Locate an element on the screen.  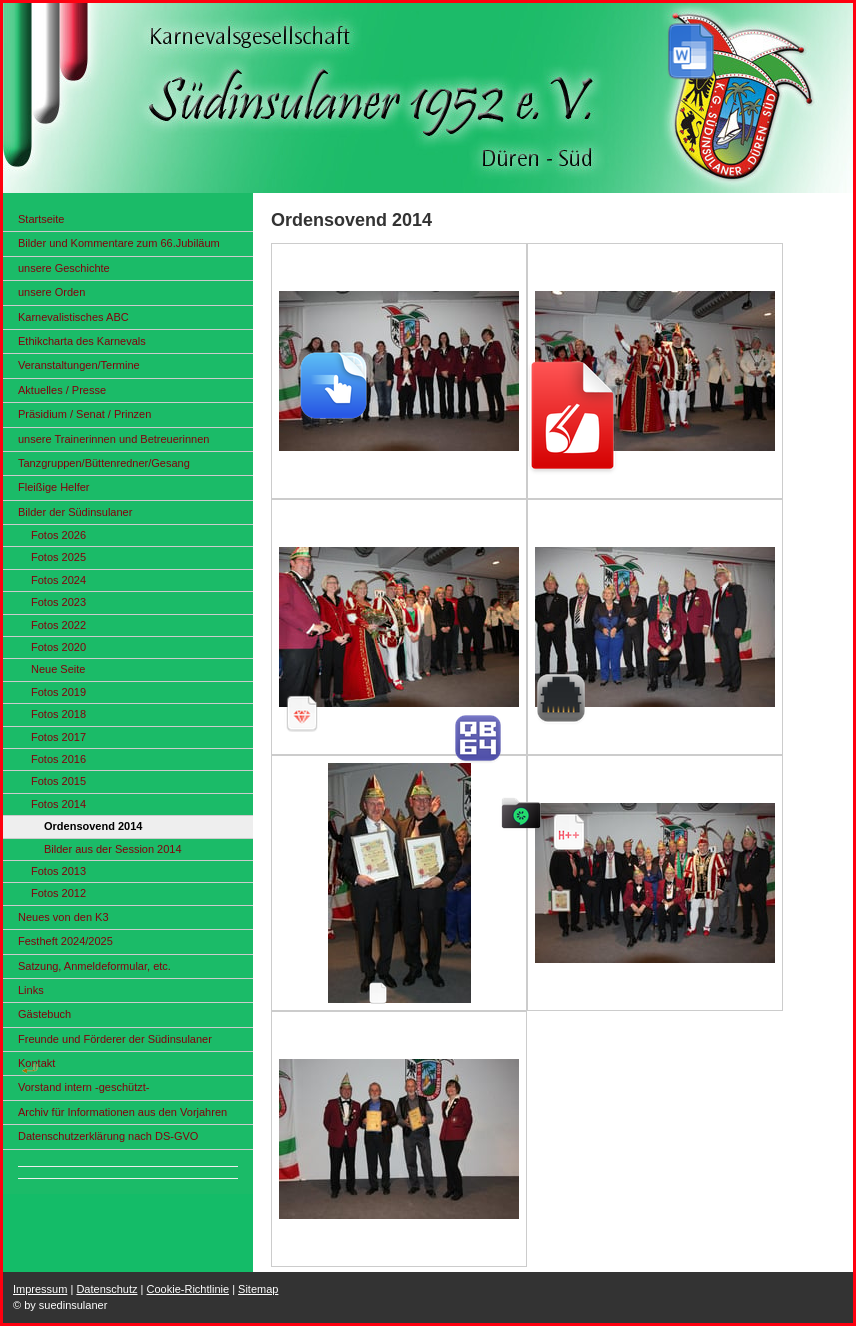
folder containing cucumber/gherkin test files is located at coordinates (521, 814).